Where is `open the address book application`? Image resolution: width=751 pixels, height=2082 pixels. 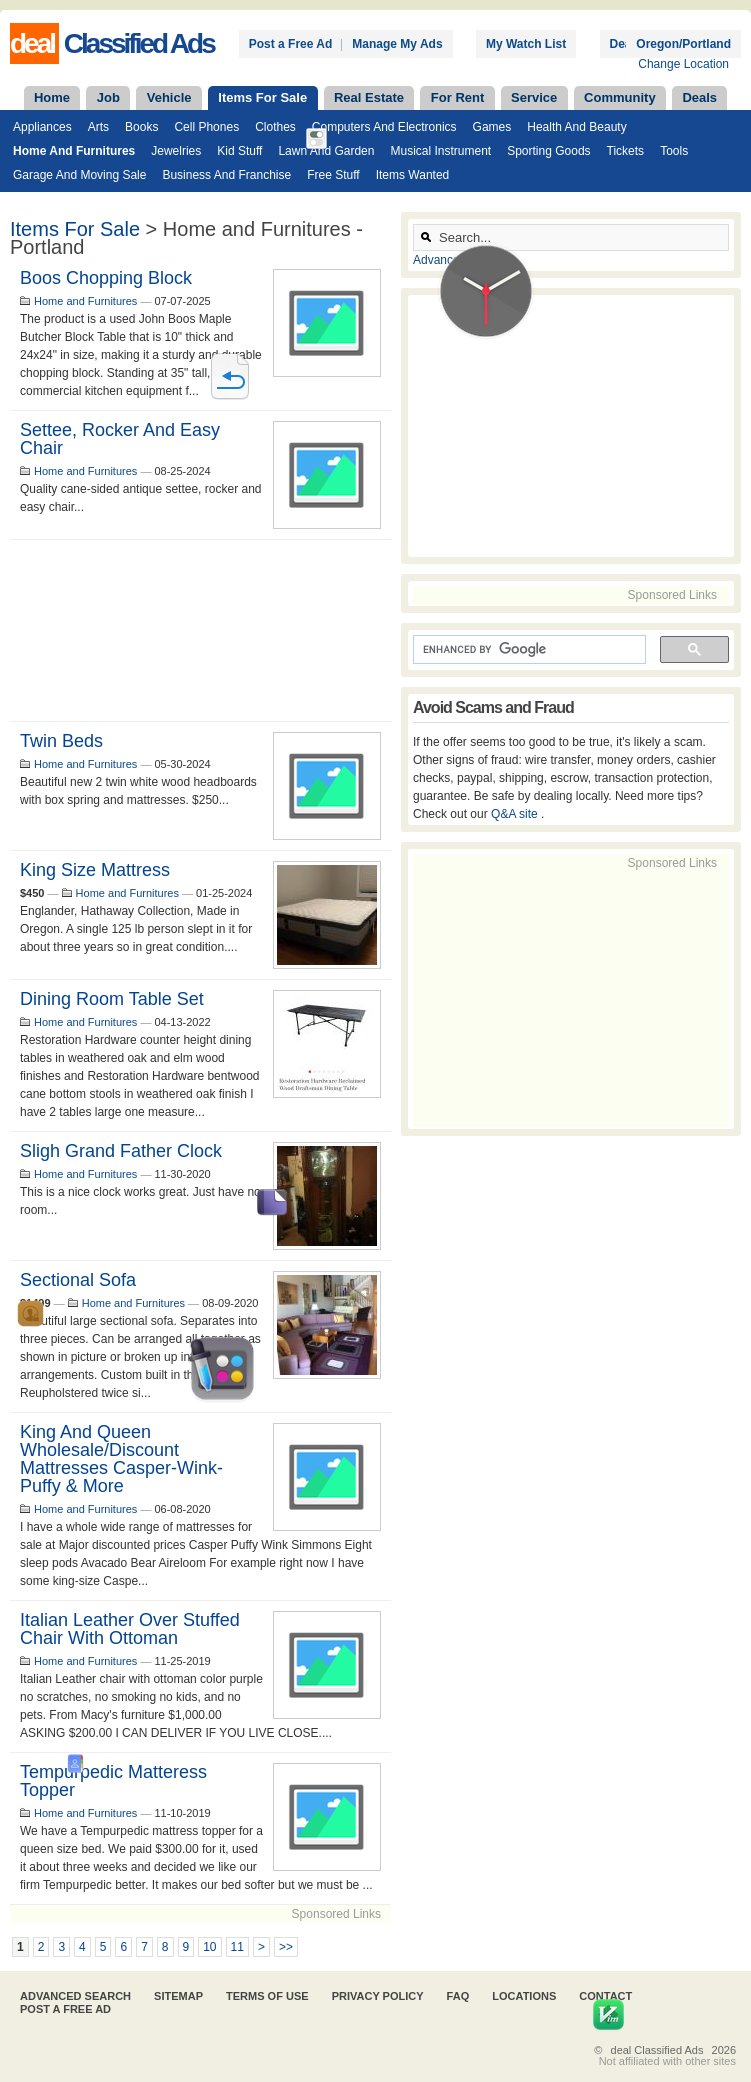 open the address book application is located at coordinates (75, 1763).